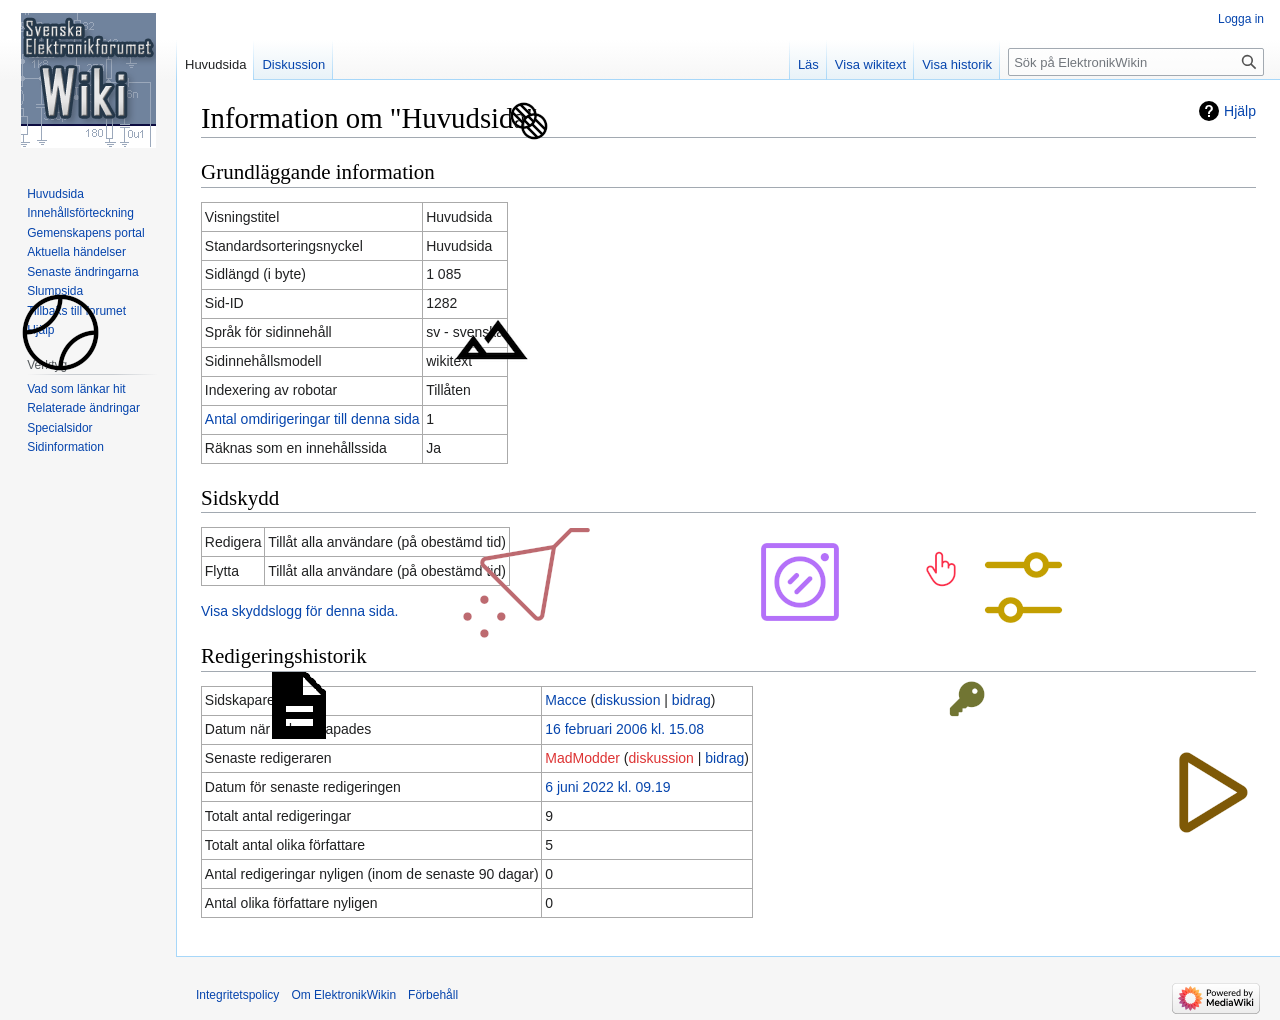  What do you see at coordinates (60, 332) in the screenshot?
I see `access tennis or sports-related content` at bounding box center [60, 332].